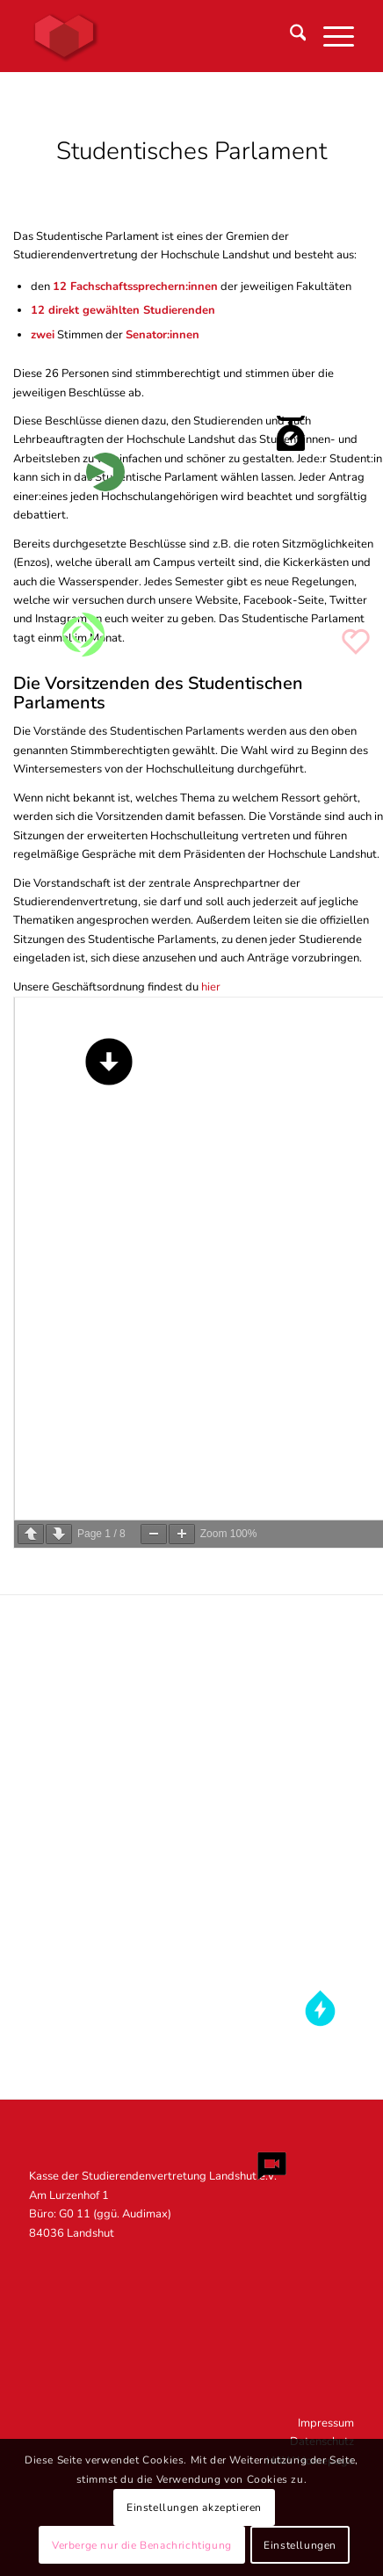 The image size is (383, 2576). I want to click on start a video chat, so click(271, 2165).